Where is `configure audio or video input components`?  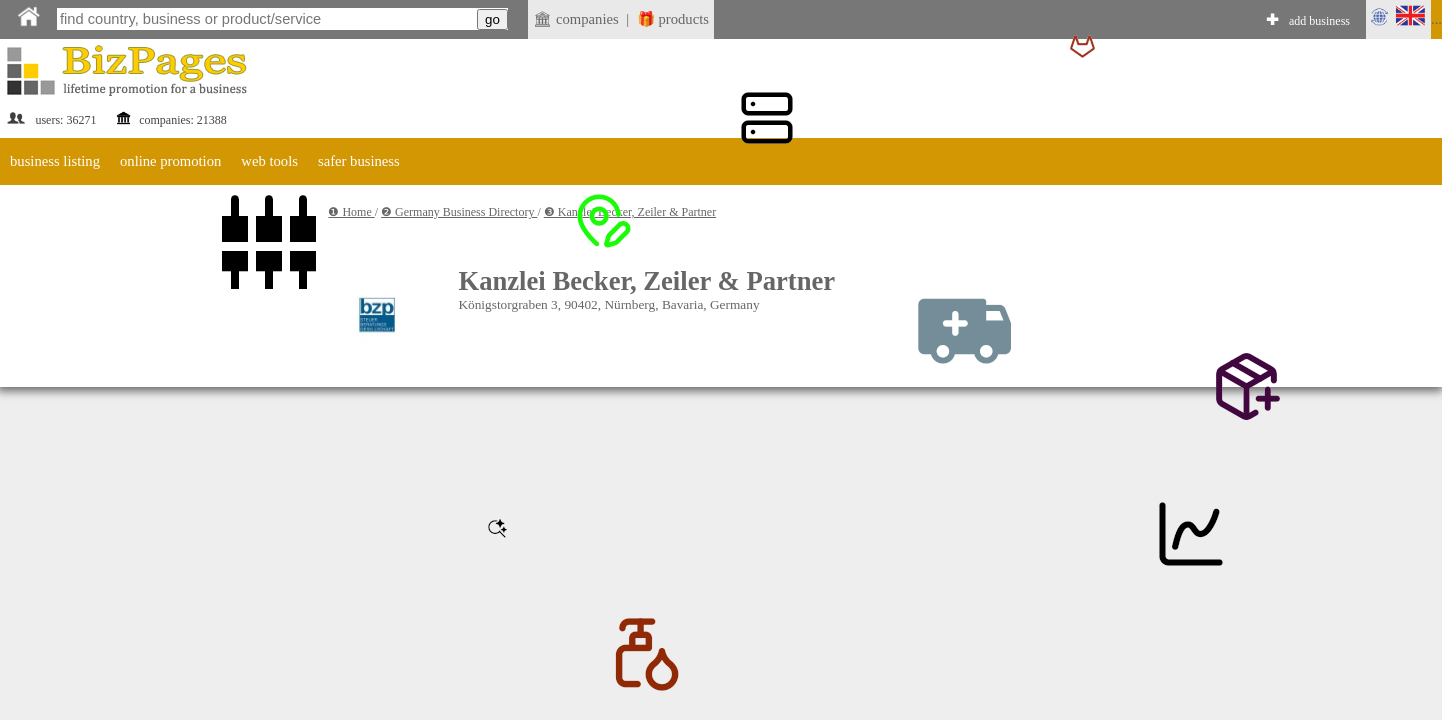 configure audio or video input components is located at coordinates (269, 242).